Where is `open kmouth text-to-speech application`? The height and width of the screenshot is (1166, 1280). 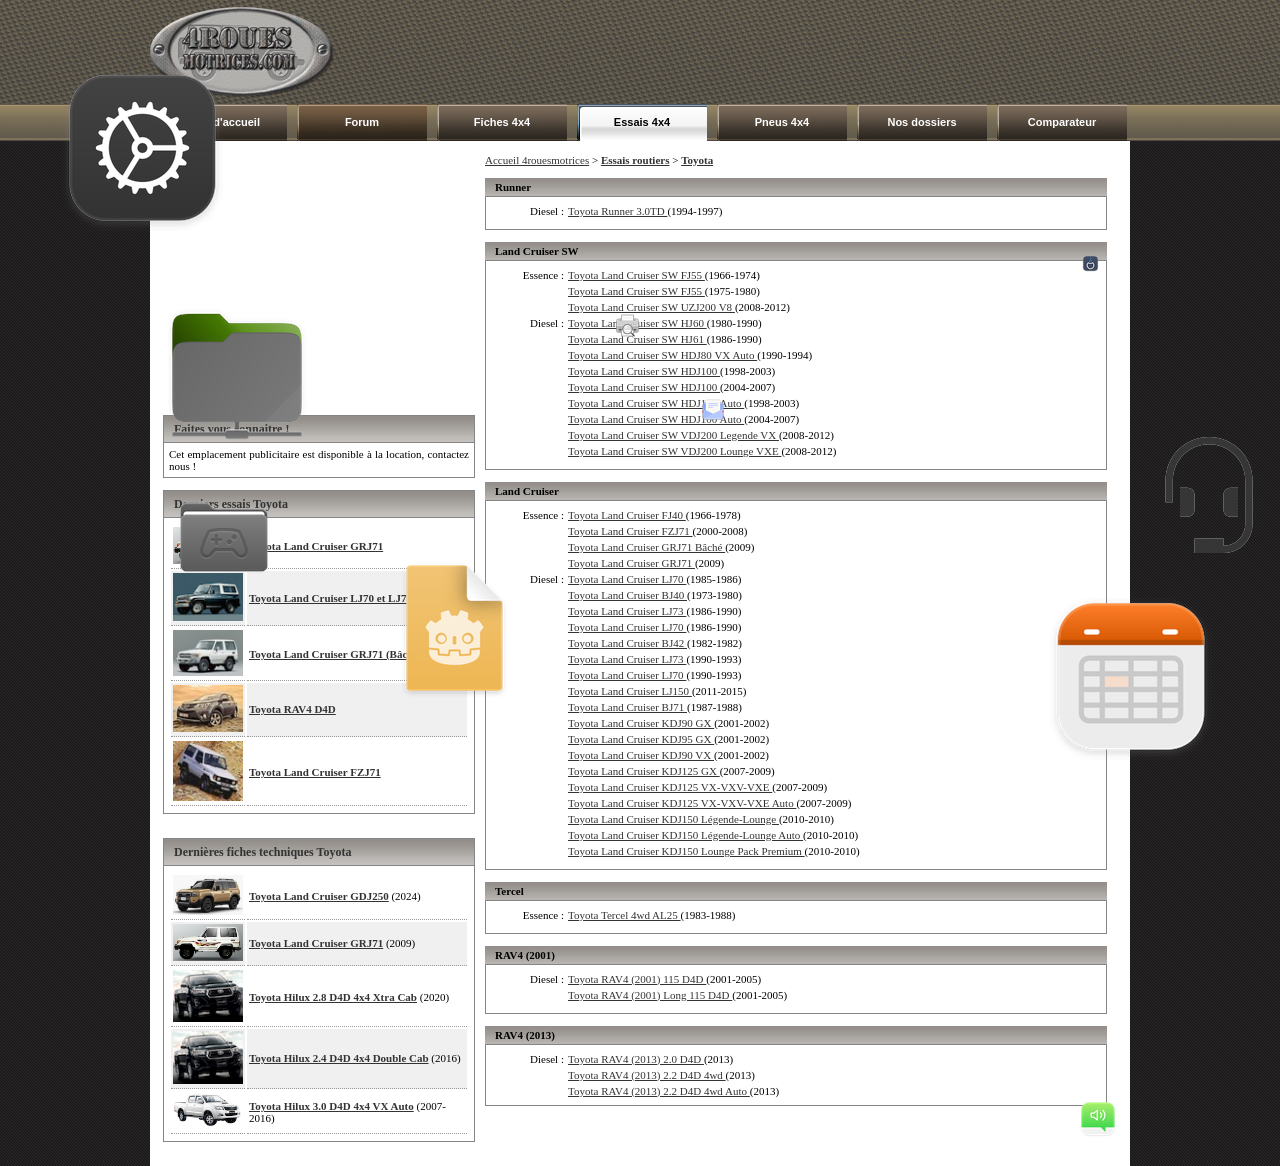 open kmouth text-to-speech application is located at coordinates (1098, 1119).